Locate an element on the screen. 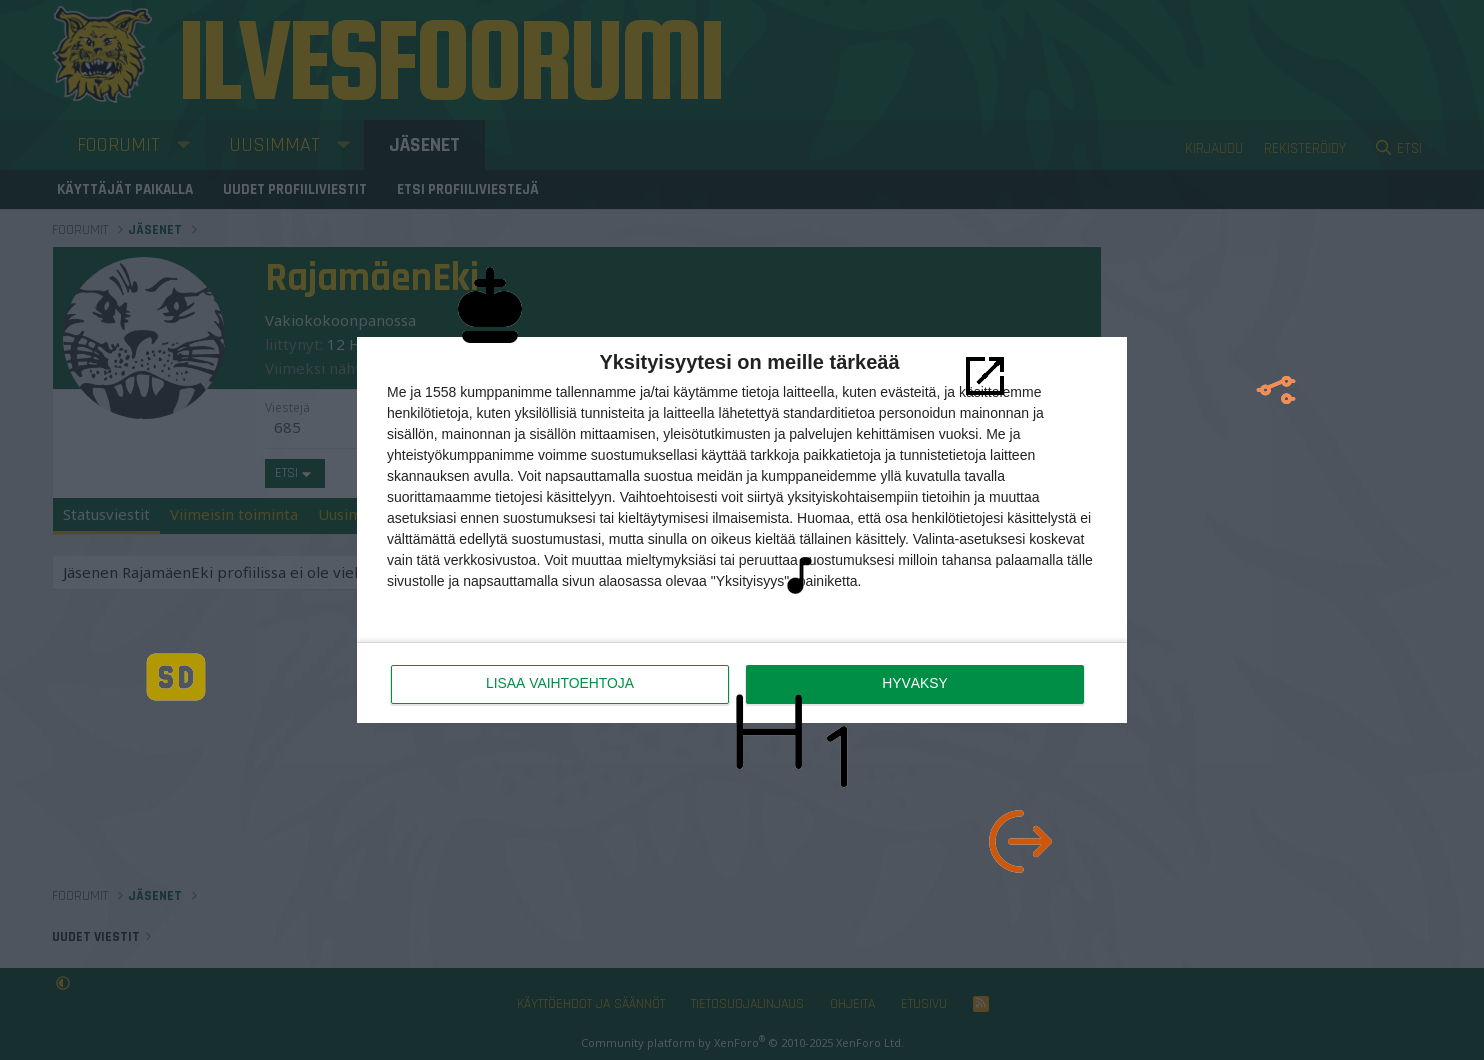  open link in a new tab or window is located at coordinates (985, 376).